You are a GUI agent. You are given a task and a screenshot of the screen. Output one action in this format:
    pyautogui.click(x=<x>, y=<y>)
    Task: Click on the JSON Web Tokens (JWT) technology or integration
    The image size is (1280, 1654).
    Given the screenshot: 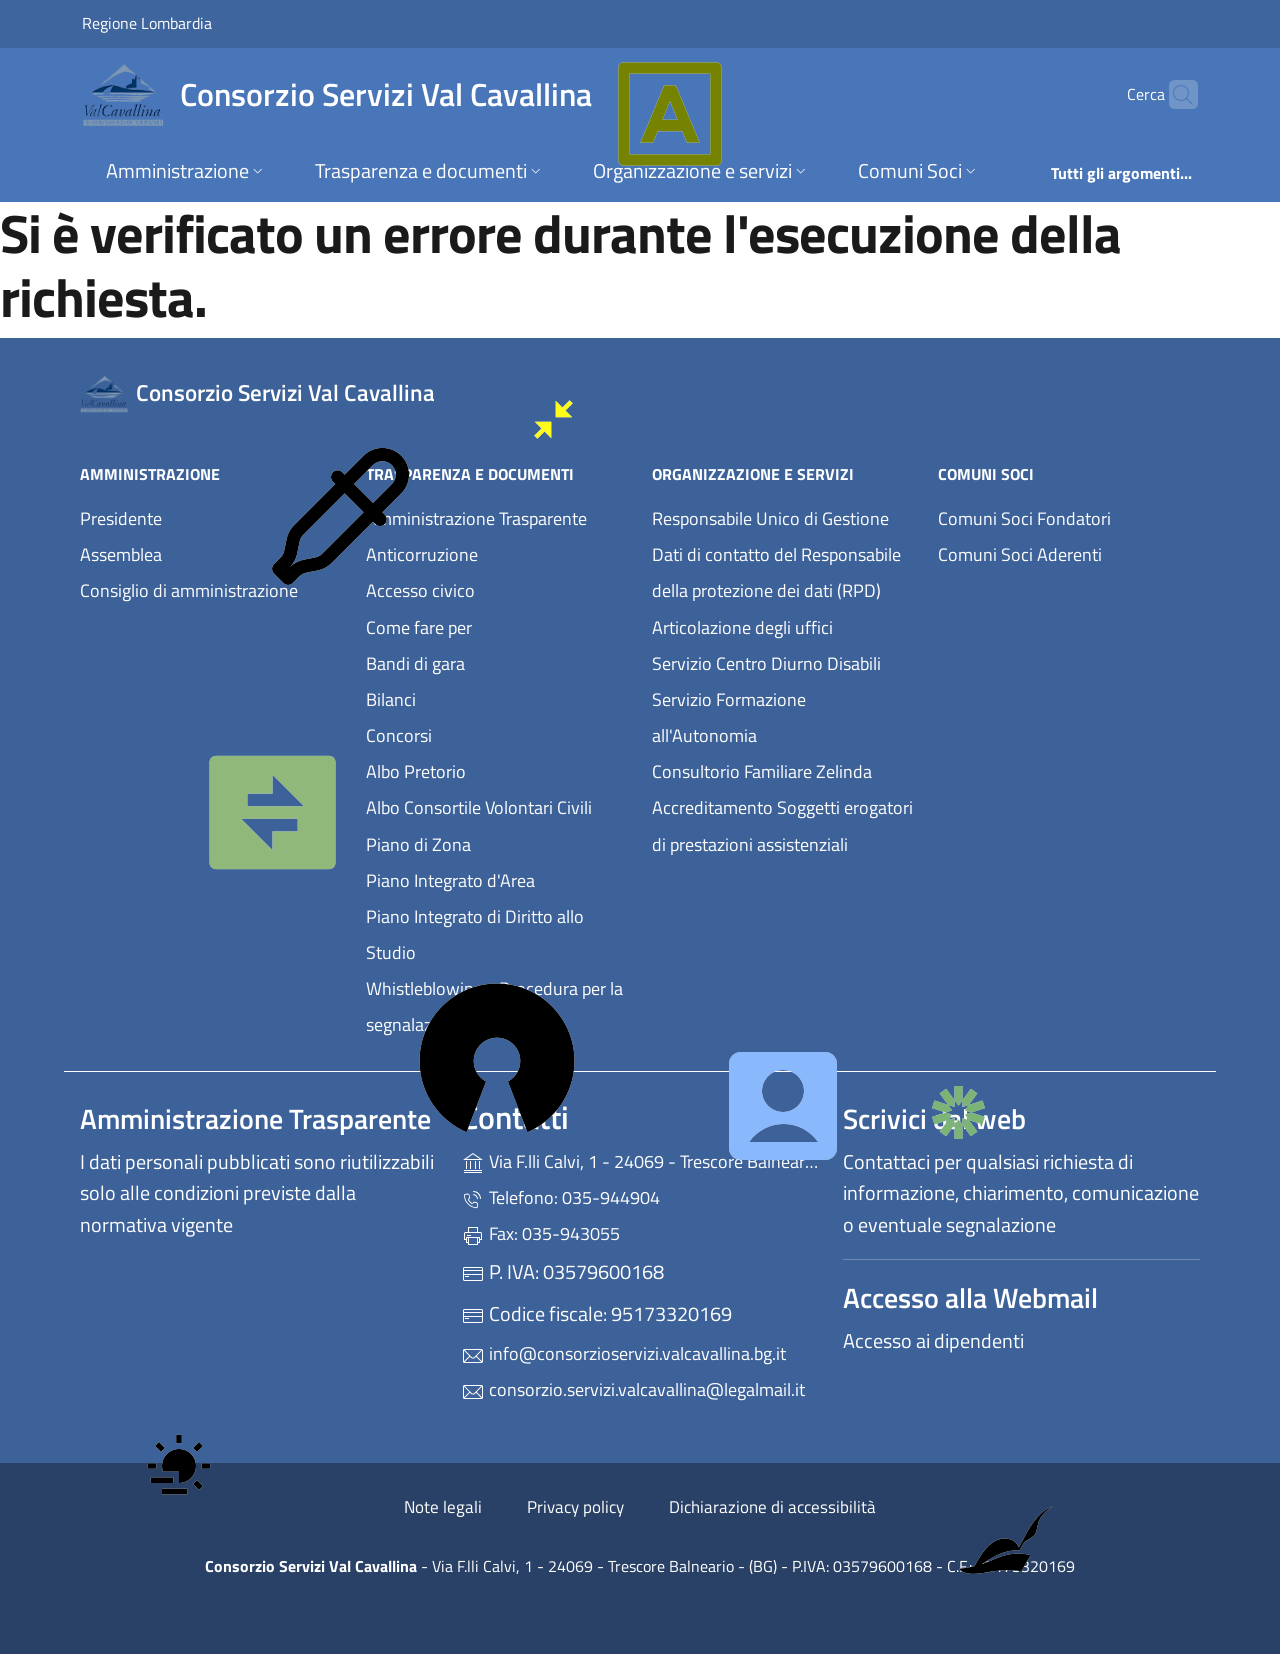 What is the action you would take?
    pyautogui.click(x=958, y=1112)
    